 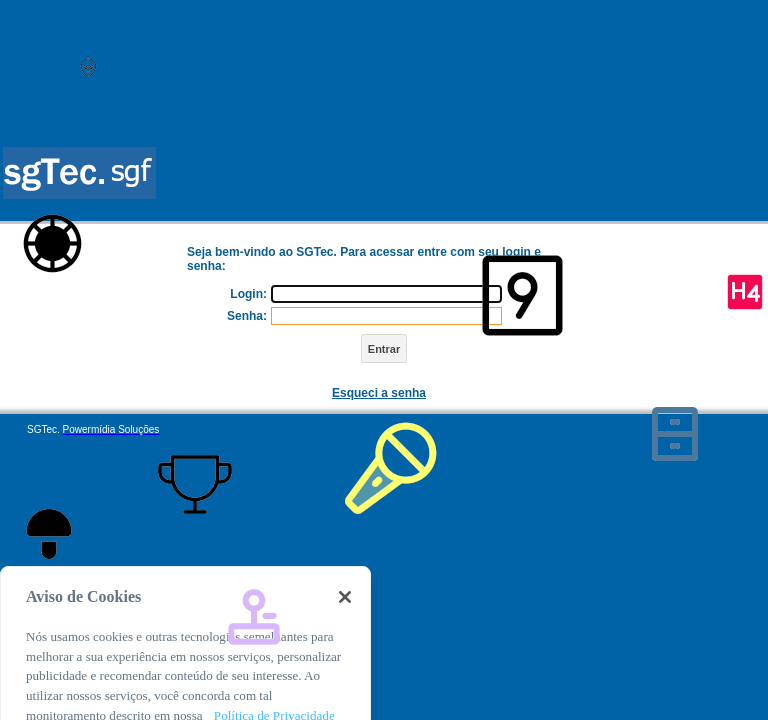 What do you see at coordinates (675, 434) in the screenshot?
I see `browse furniture or home decor items` at bounding box center [675, 434].